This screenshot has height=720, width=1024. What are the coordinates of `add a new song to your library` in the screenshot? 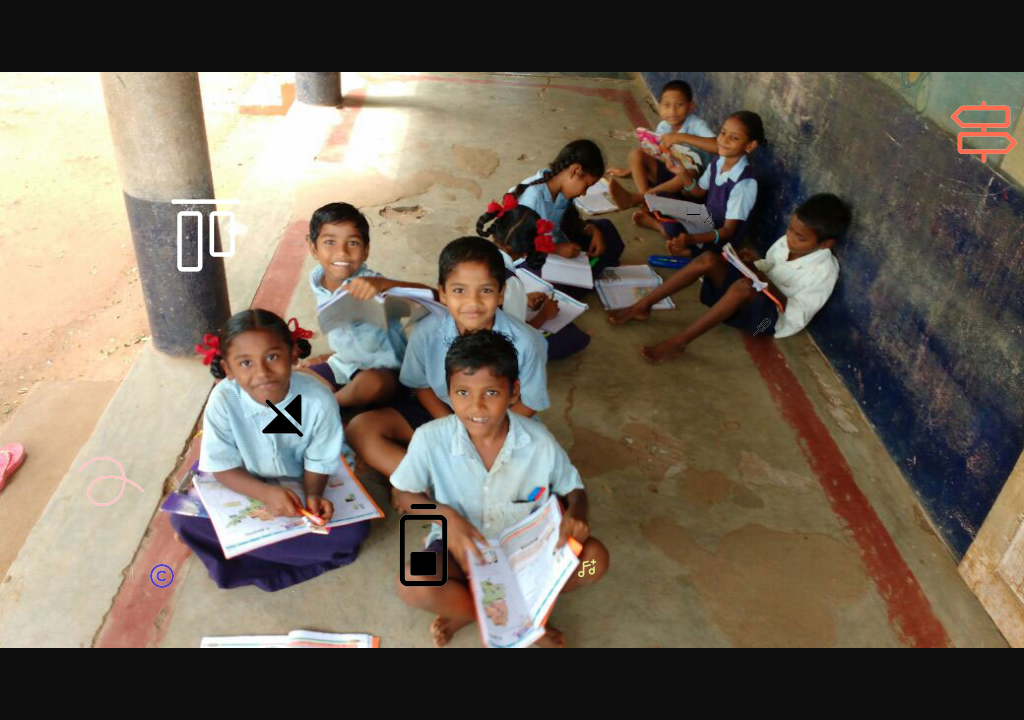 It's located at (587, 568).